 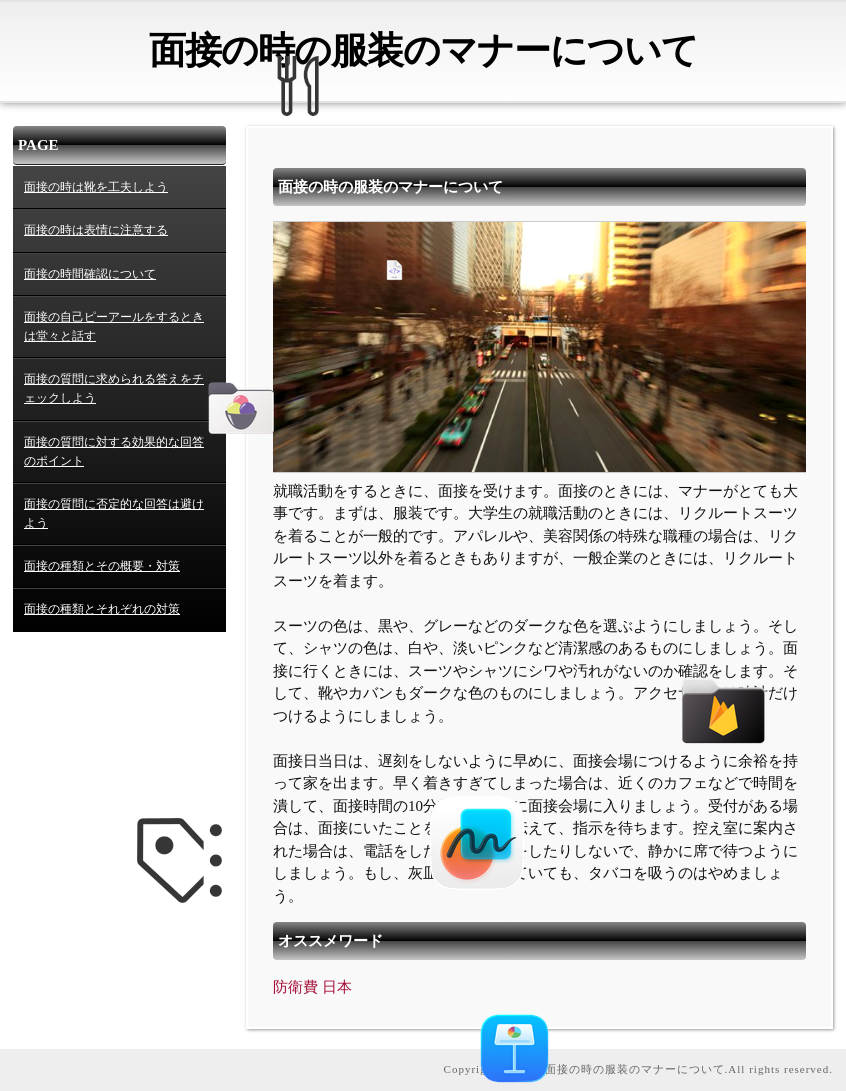 What do you see at coordinates (394, 270) in the screenshot?
I see `a PHP source code file` at bounding box center [394, 270].